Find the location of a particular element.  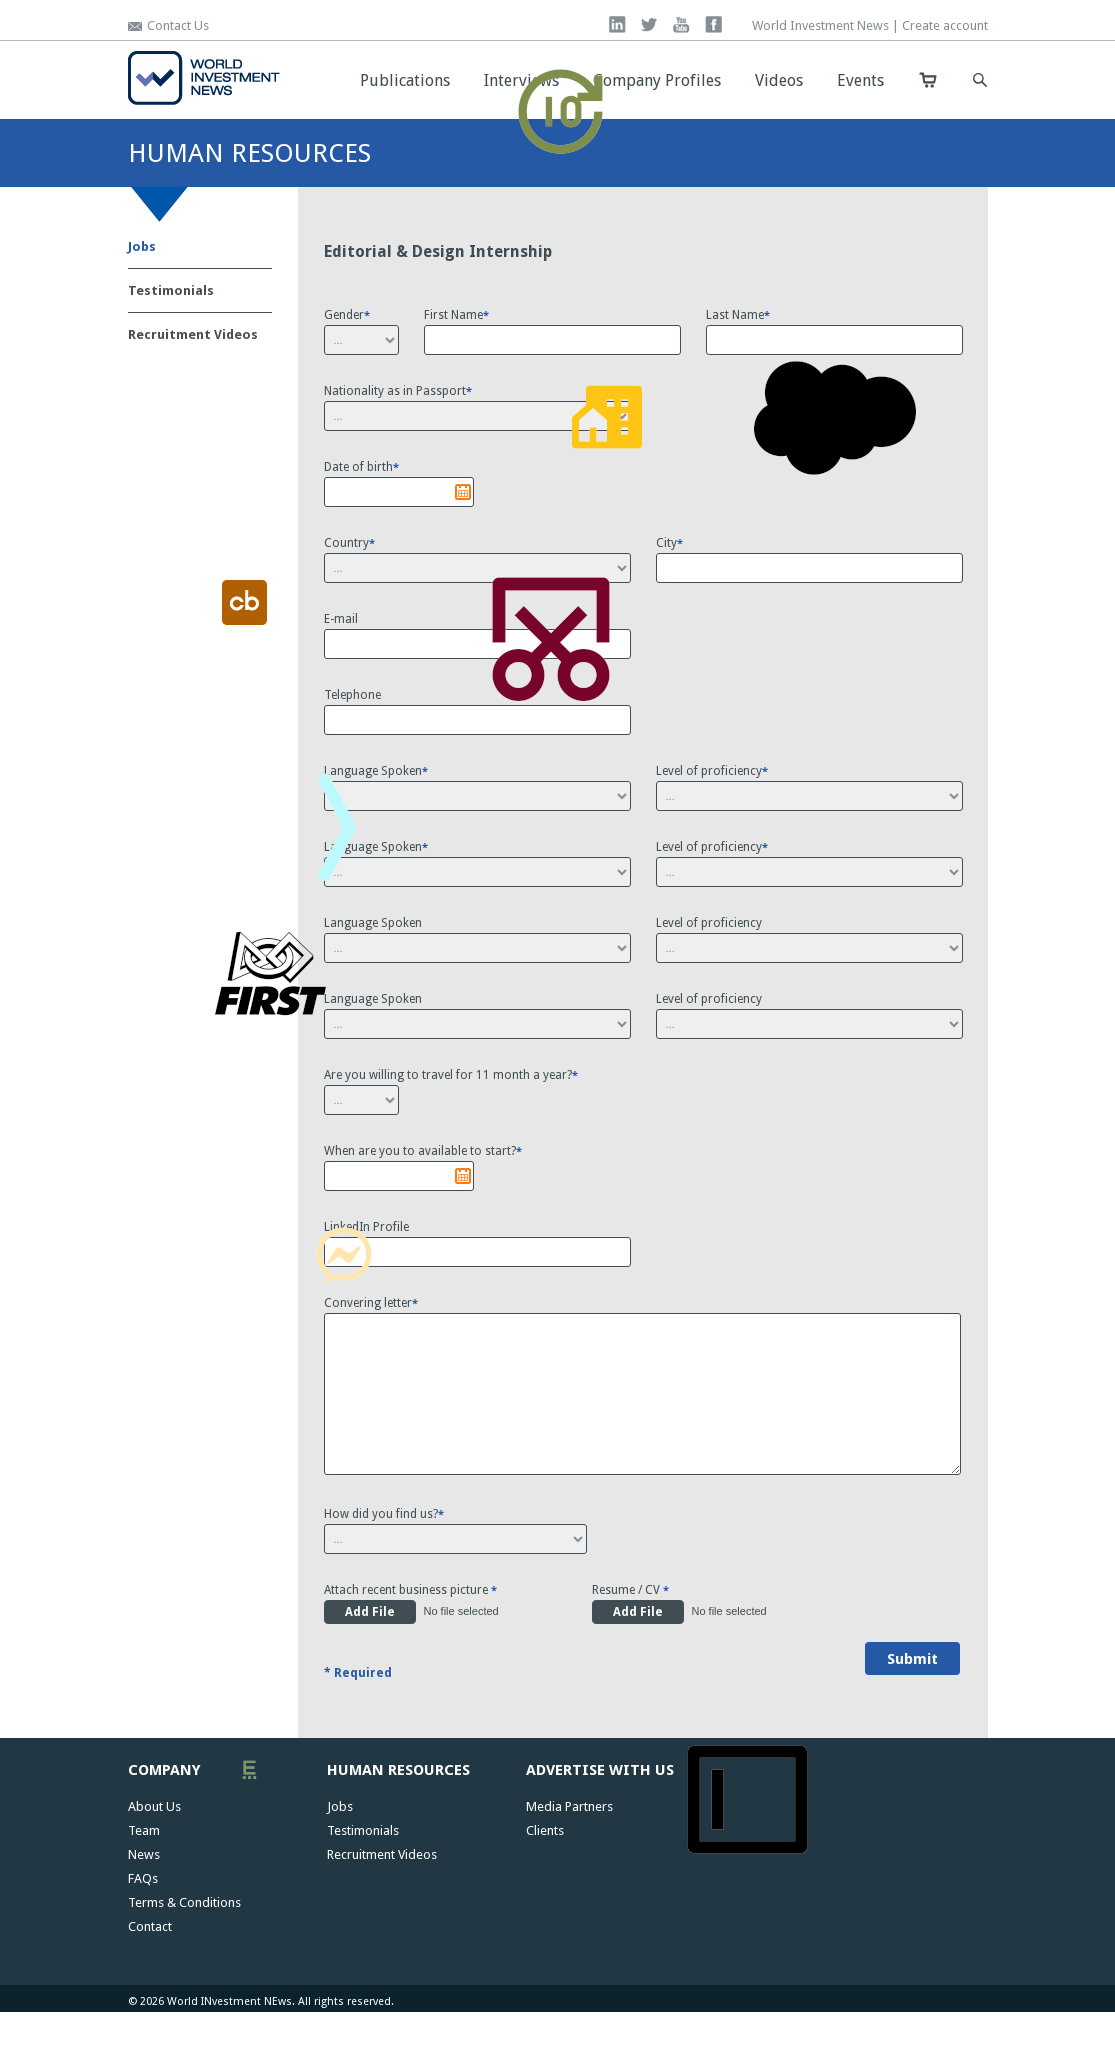

access community features or forums is located at coordinates (607, 417).